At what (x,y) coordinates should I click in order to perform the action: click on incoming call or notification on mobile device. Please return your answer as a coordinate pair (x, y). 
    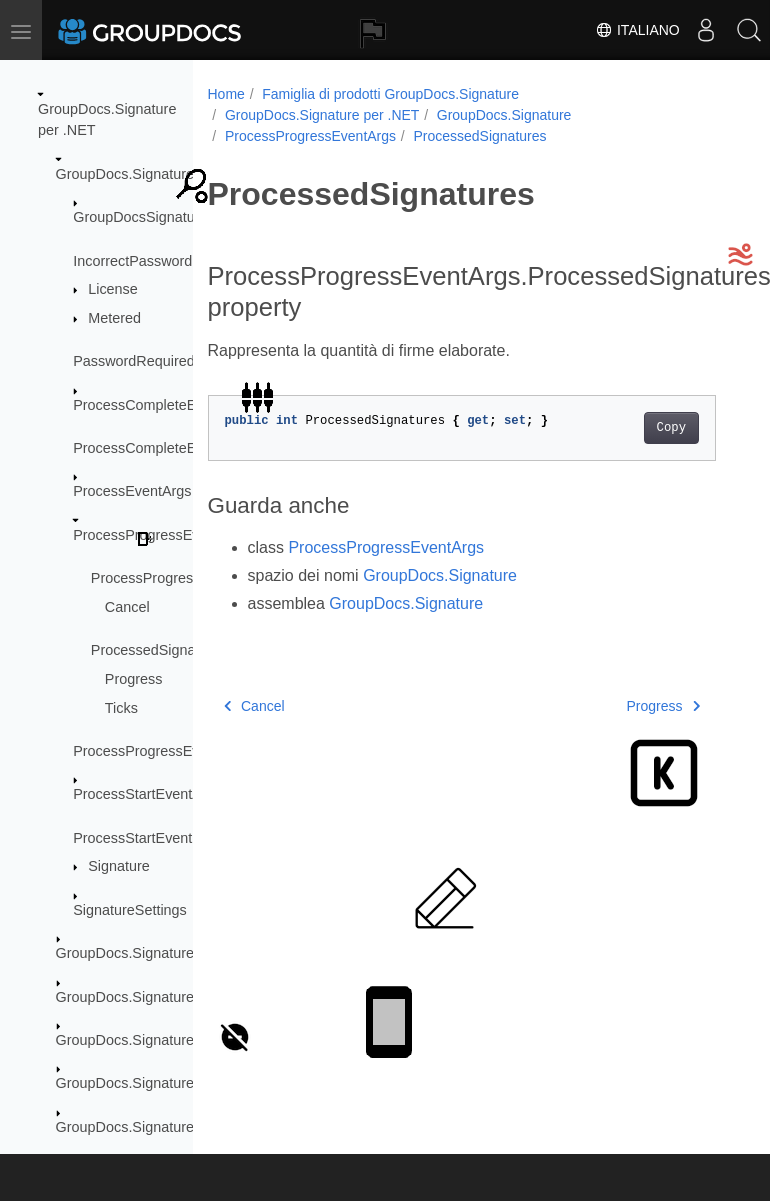
    Looking at the image, I should click on (145, 539).